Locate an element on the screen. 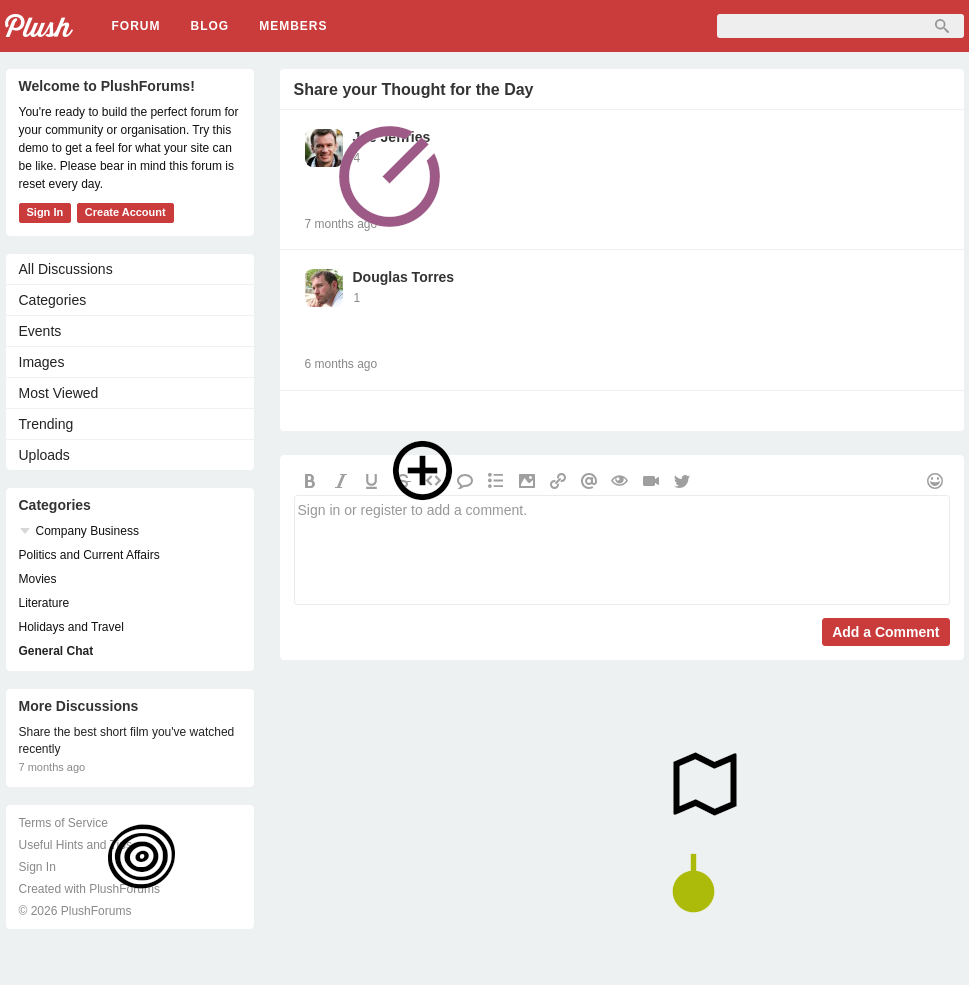 The height and width of the screenshot is (985, 969). access navigation or compass features is located at coordinates (389, 176).